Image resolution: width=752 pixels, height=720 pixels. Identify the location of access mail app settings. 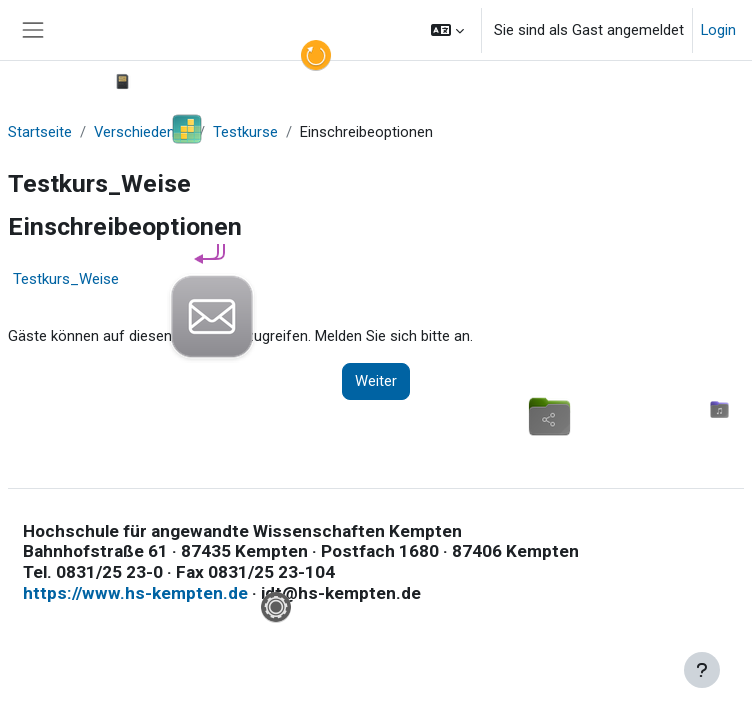
(212, 318).